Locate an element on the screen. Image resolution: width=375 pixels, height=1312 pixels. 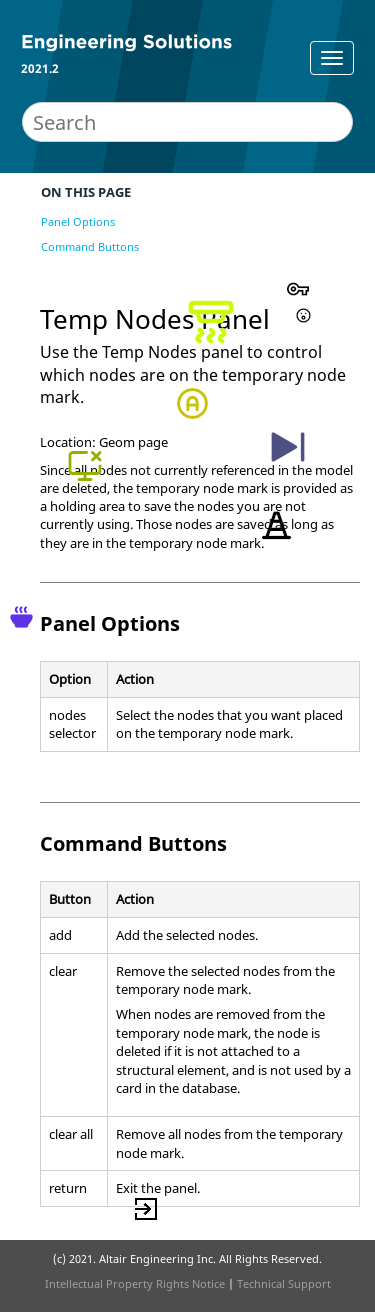
log out of the current account is located at coordinates (146, 1209).